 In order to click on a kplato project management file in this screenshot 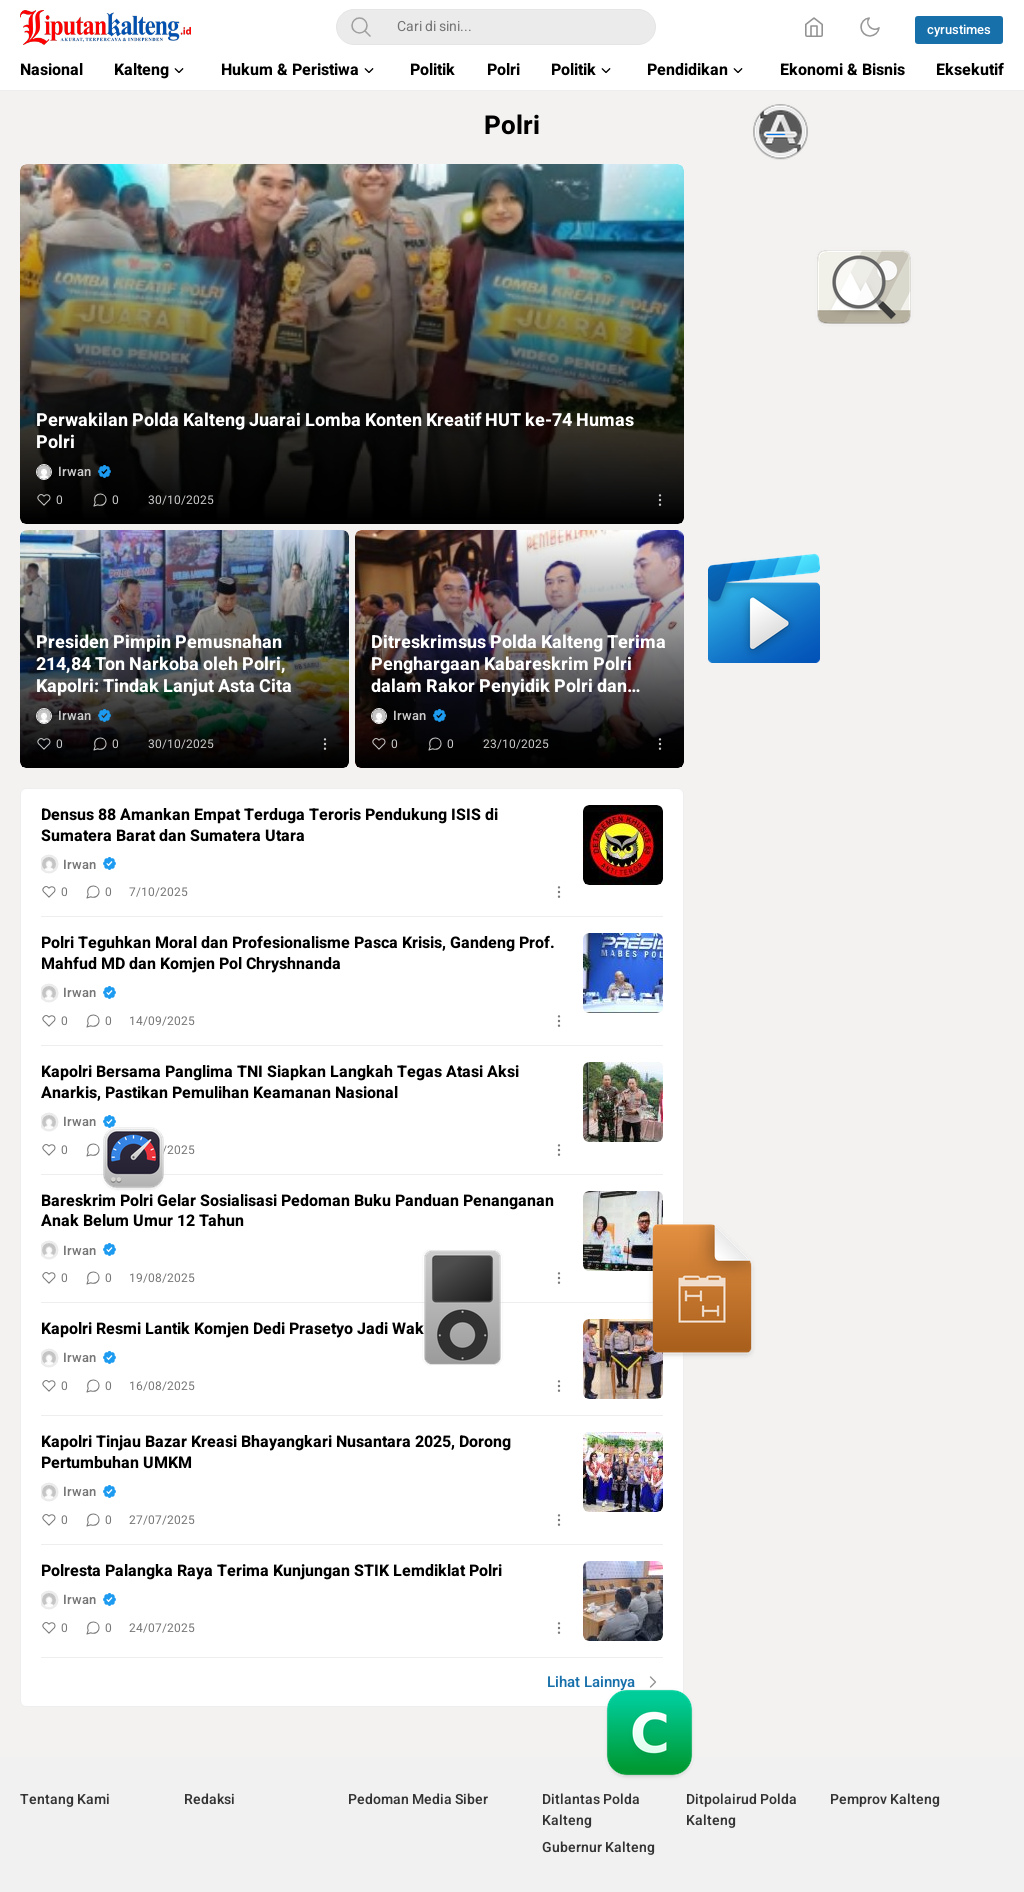, I will do `click(702, 1291)`.